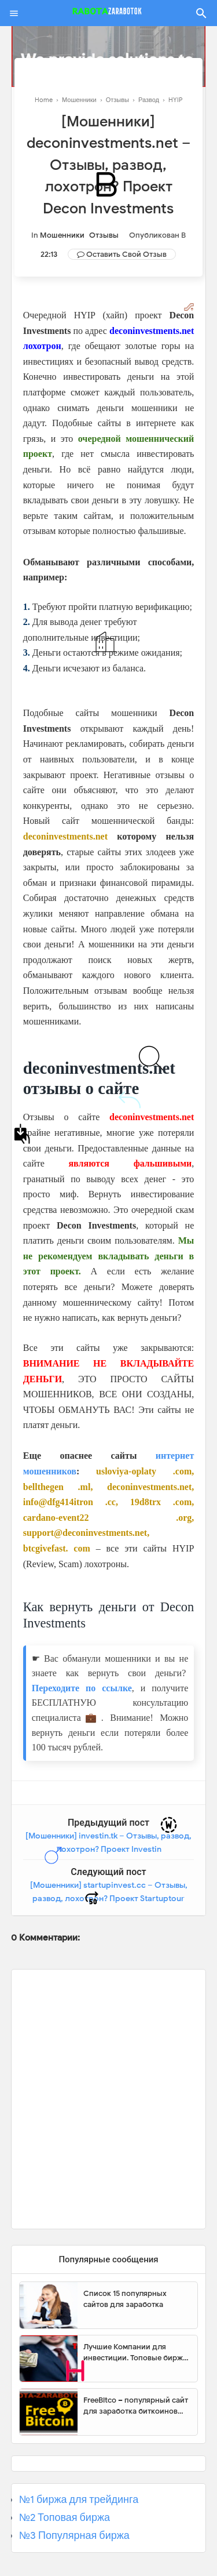 Image resolution: width=217 pixels, height=2576 pixels. I want to click on search for content or items, so click(151, 1058).